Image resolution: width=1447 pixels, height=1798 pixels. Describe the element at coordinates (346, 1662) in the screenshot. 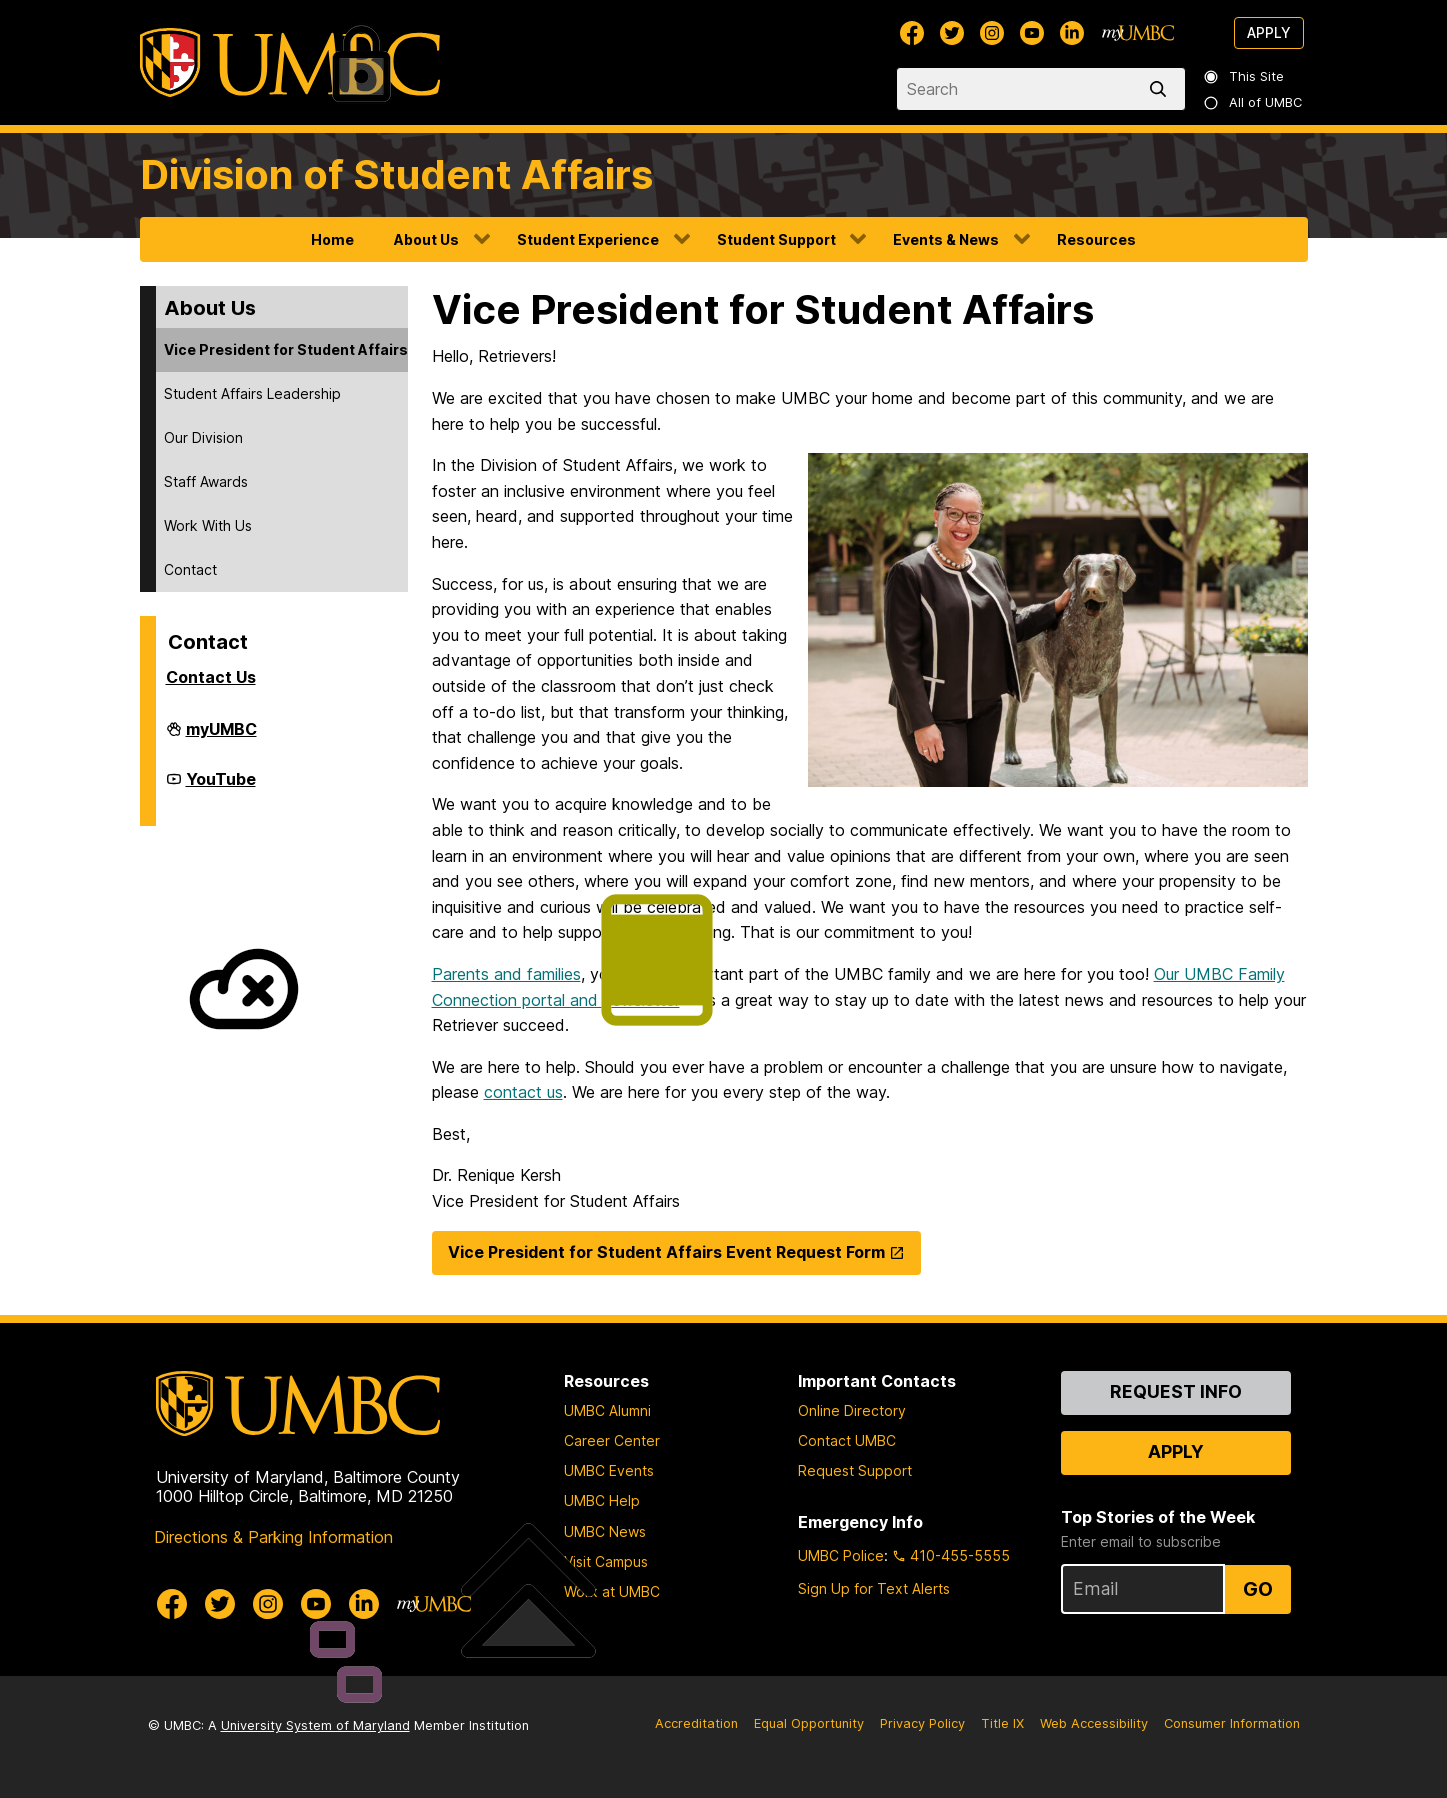

I see `ungroup selected objects` at that location.